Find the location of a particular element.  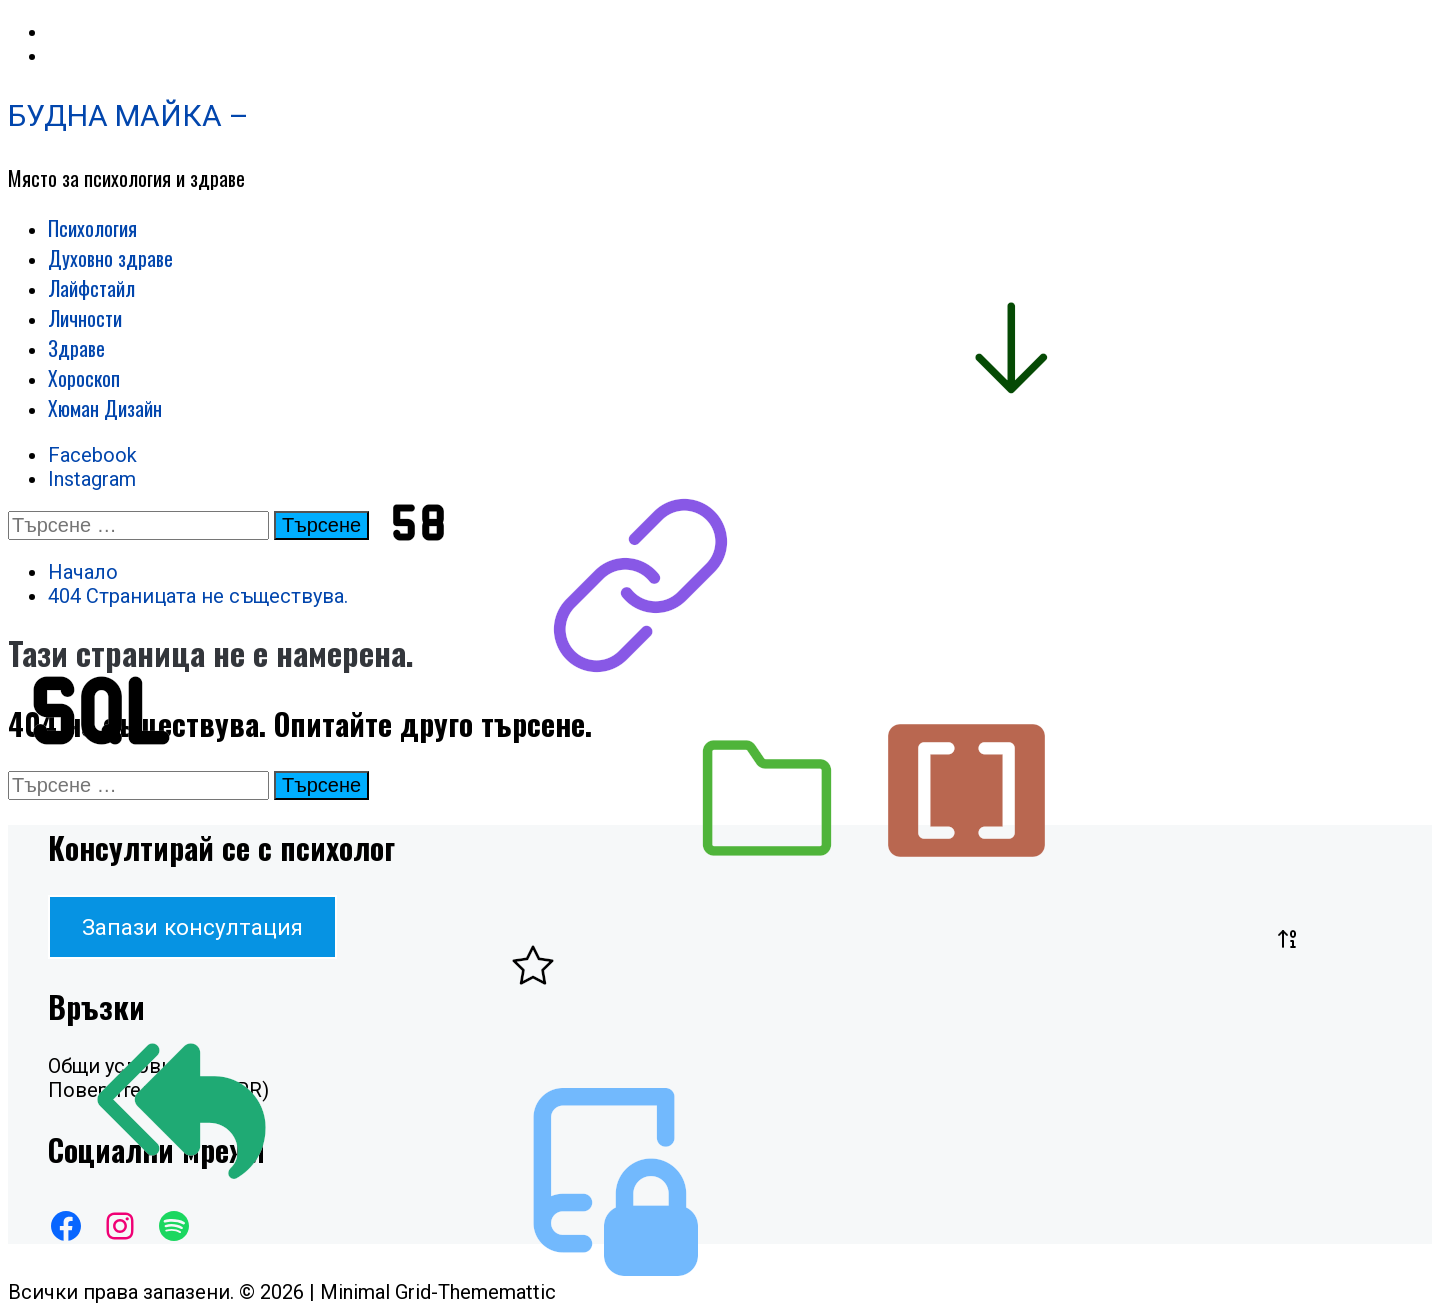

open folder or directory is located at coordinates (767, 798).